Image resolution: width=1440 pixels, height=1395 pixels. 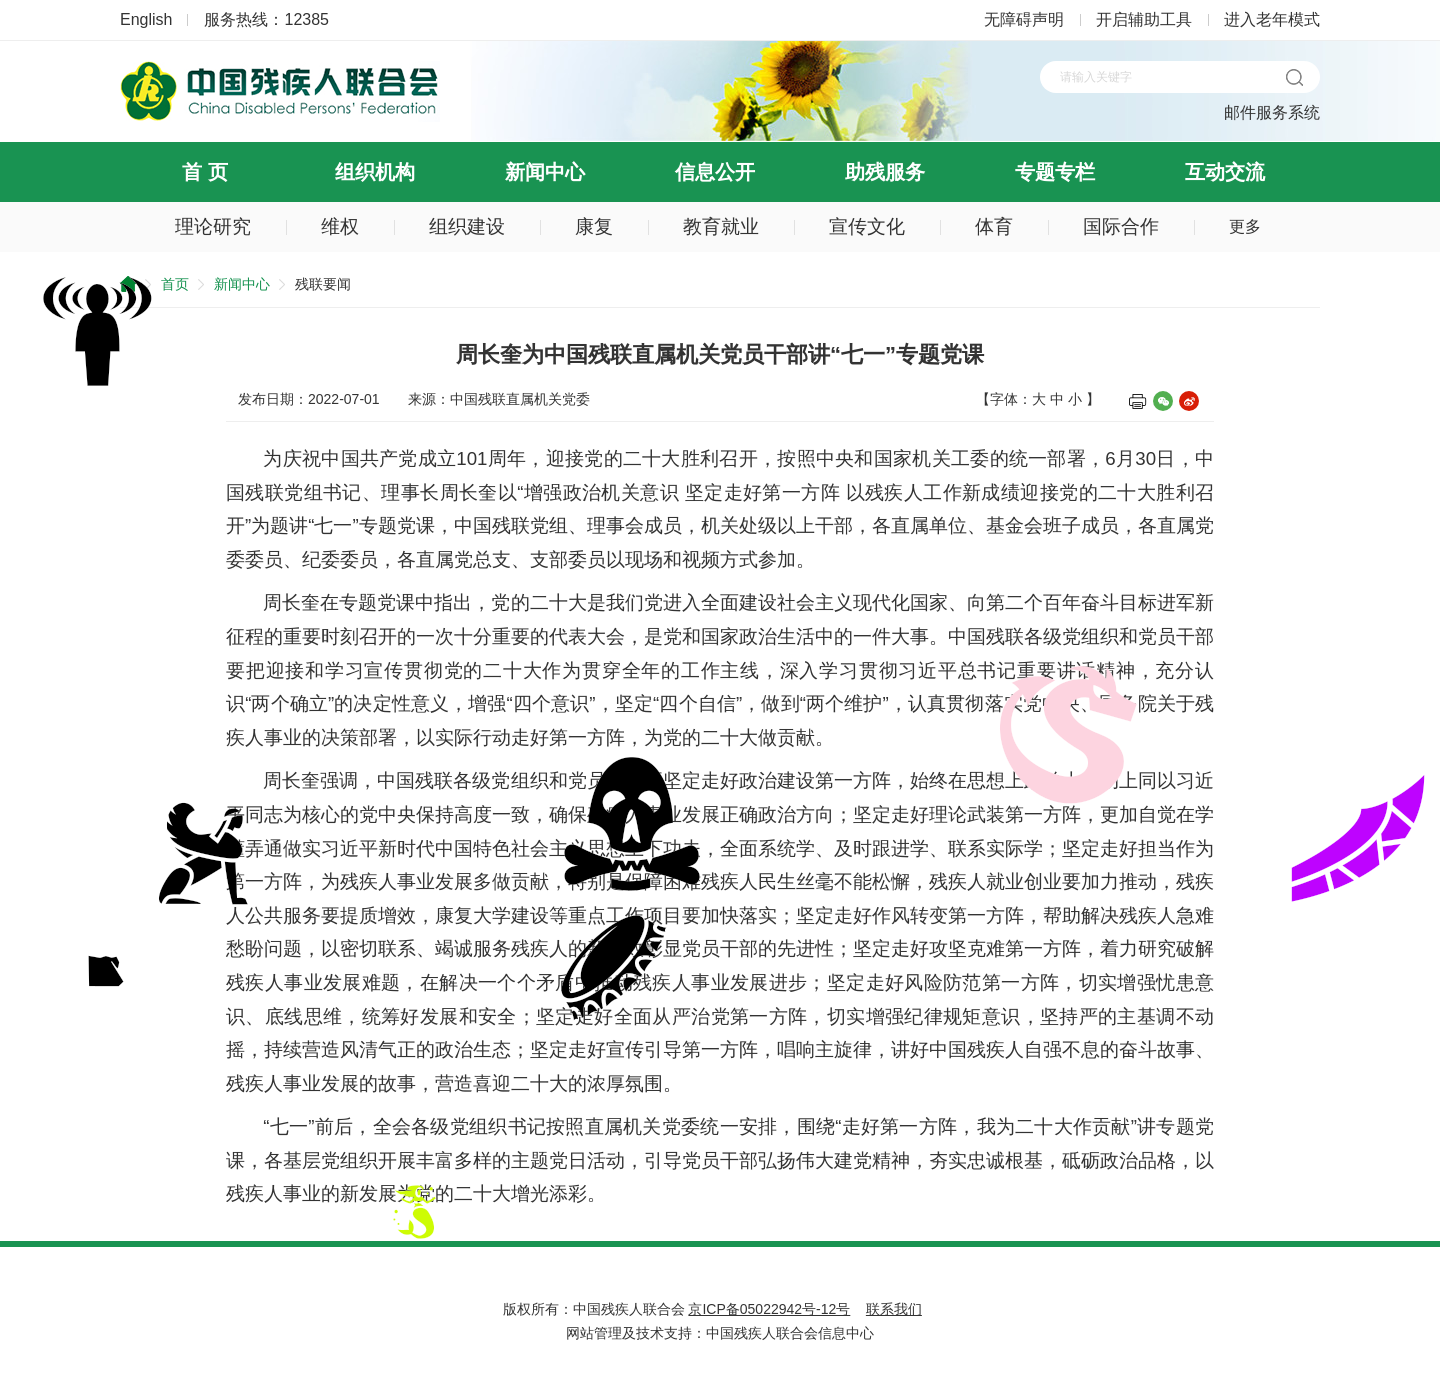 What do you see at coordinates (204, 853) in the screenshot?
I see `access Greek mythology content or trivia` at bounding box center [204, 853].